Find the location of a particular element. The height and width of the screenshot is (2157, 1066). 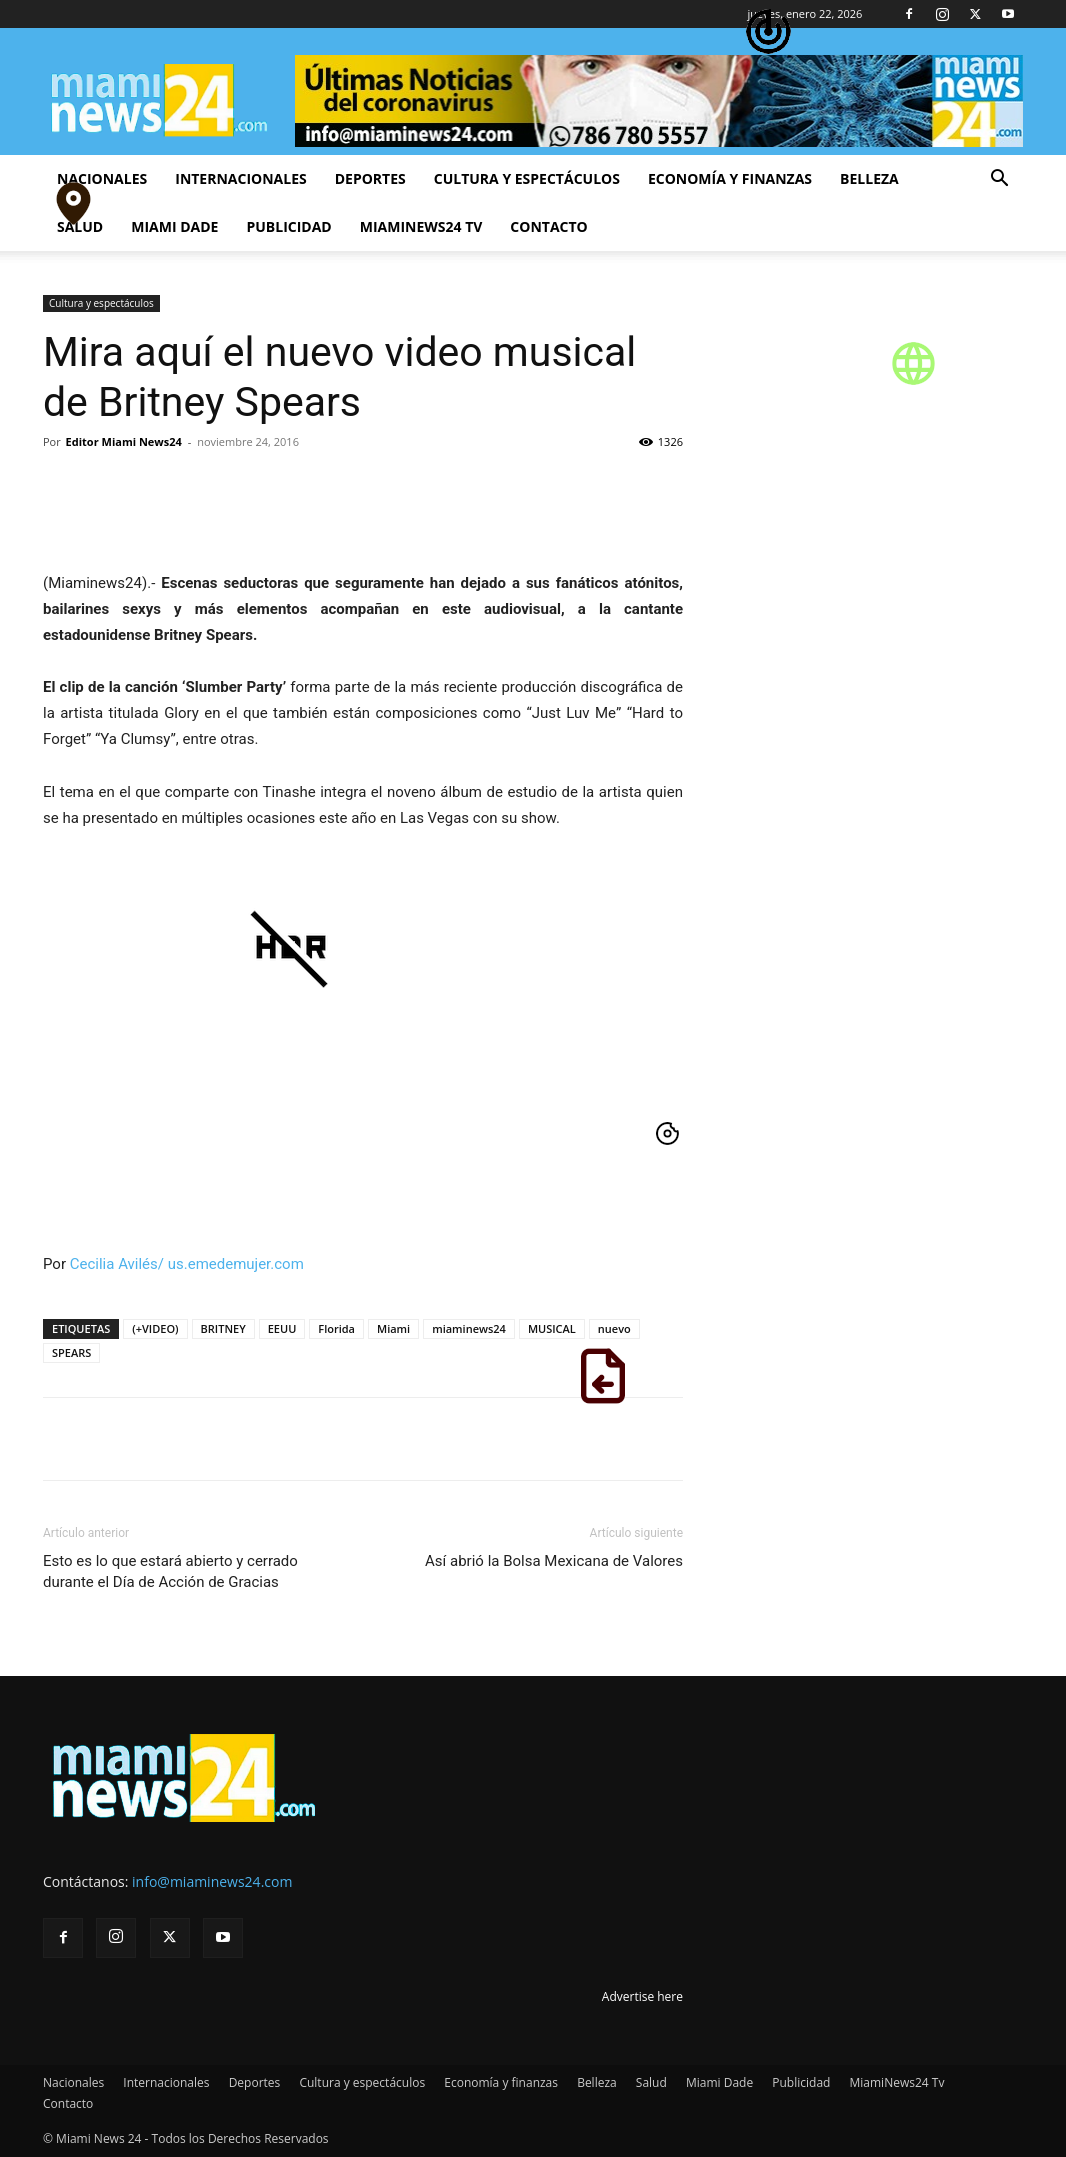

access food or bakery category is located at coordinates (667, 1133).